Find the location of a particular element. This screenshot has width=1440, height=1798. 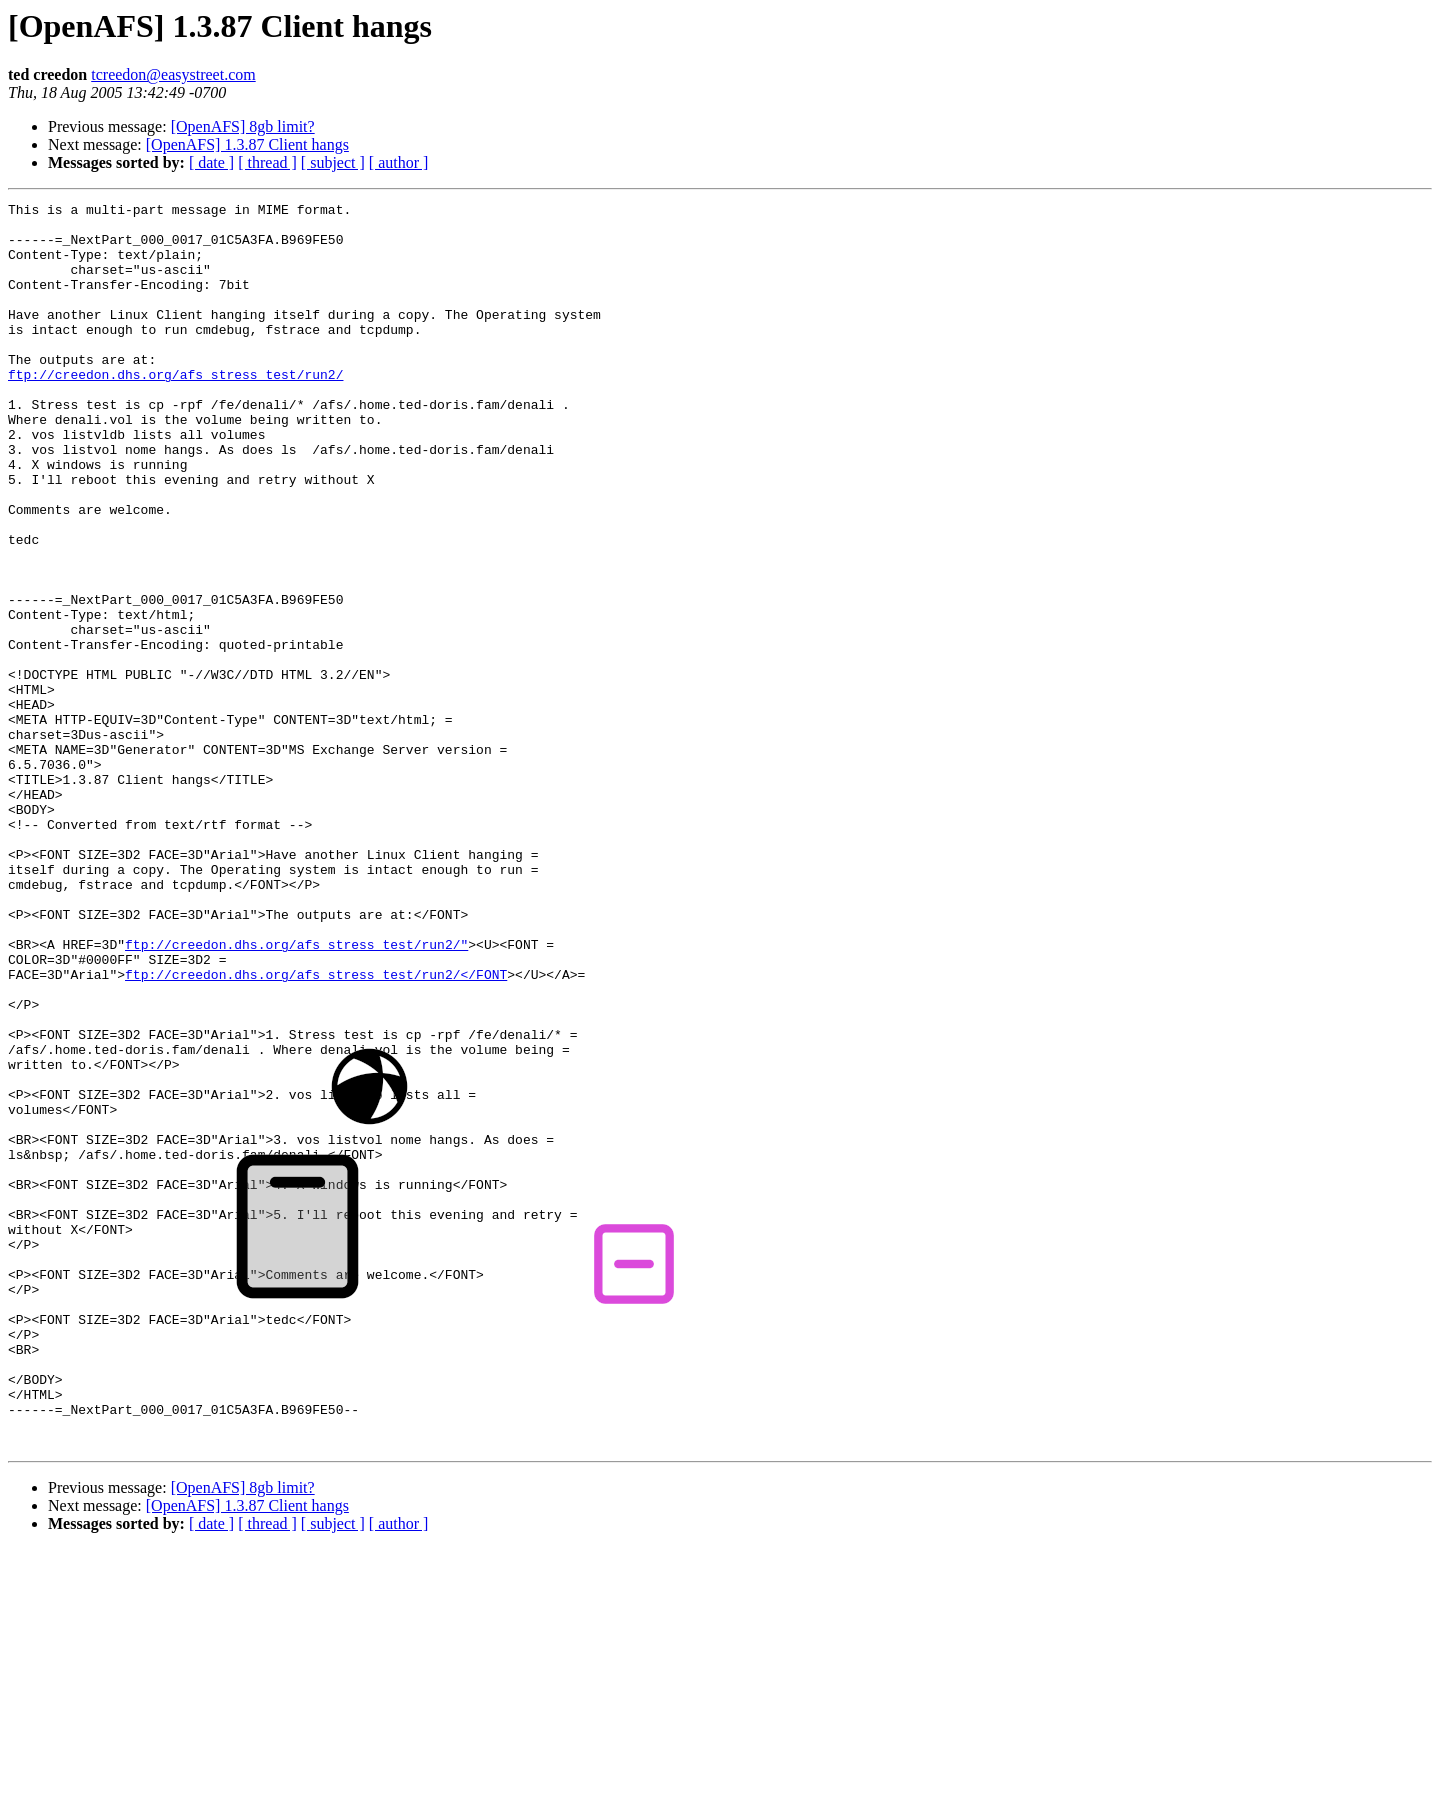

collapse or minimize a section is located at coordinates (634, 1264).